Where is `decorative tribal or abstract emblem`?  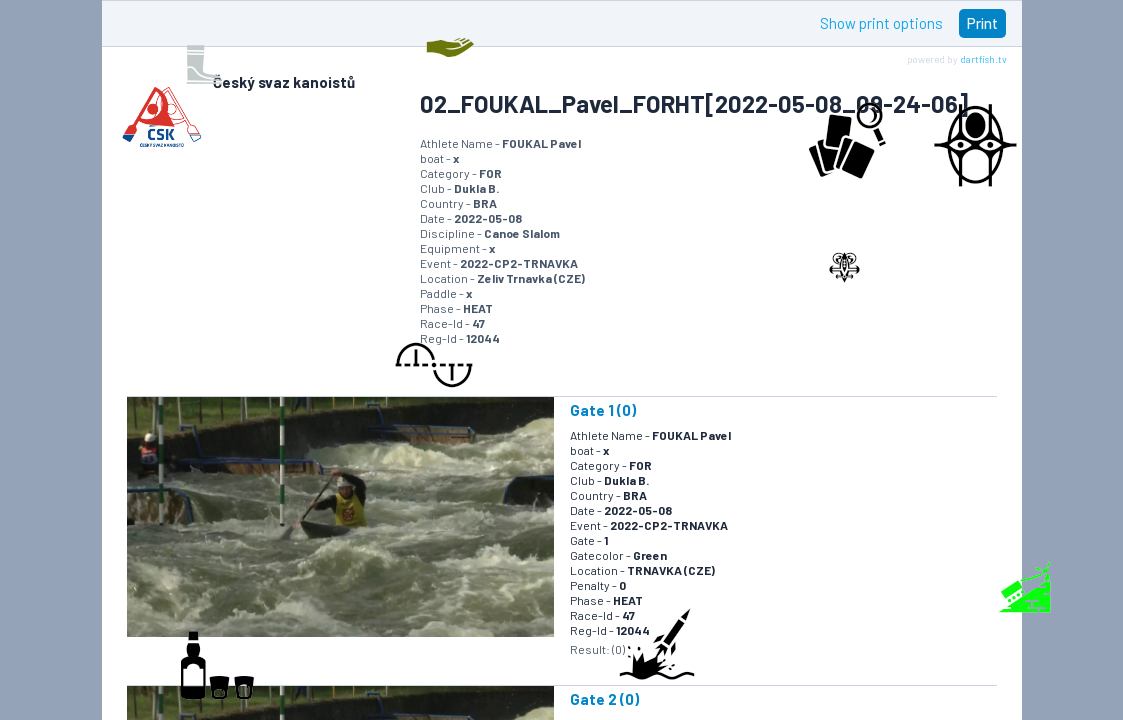 decorative tribal or abstract emblem is located at coordinates (844, 267).